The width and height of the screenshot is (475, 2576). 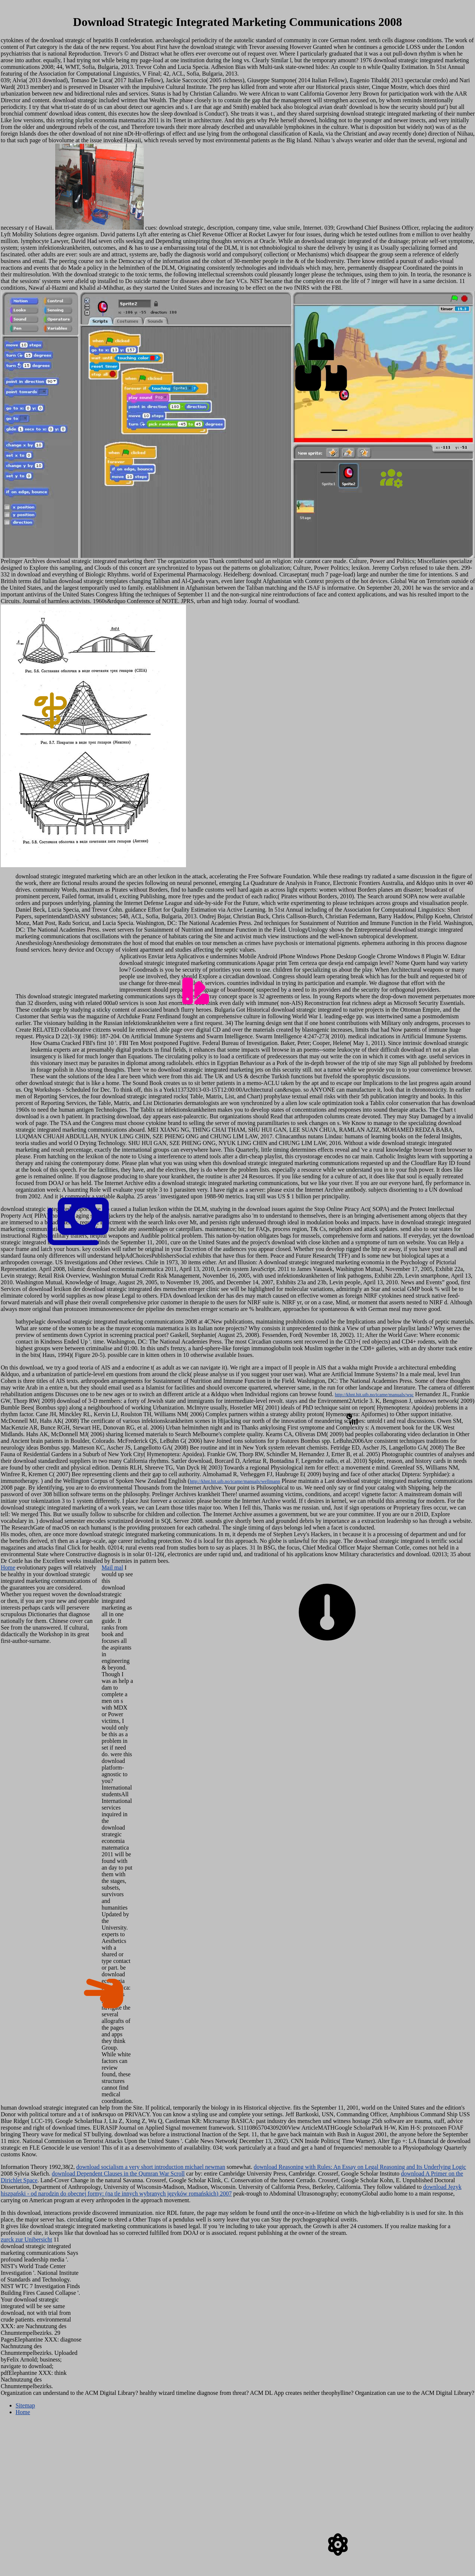 What do you see at coordinates (78, 1221) in the screenshot?
I see `view payment or billing information` at bounding box center [78, 1221].